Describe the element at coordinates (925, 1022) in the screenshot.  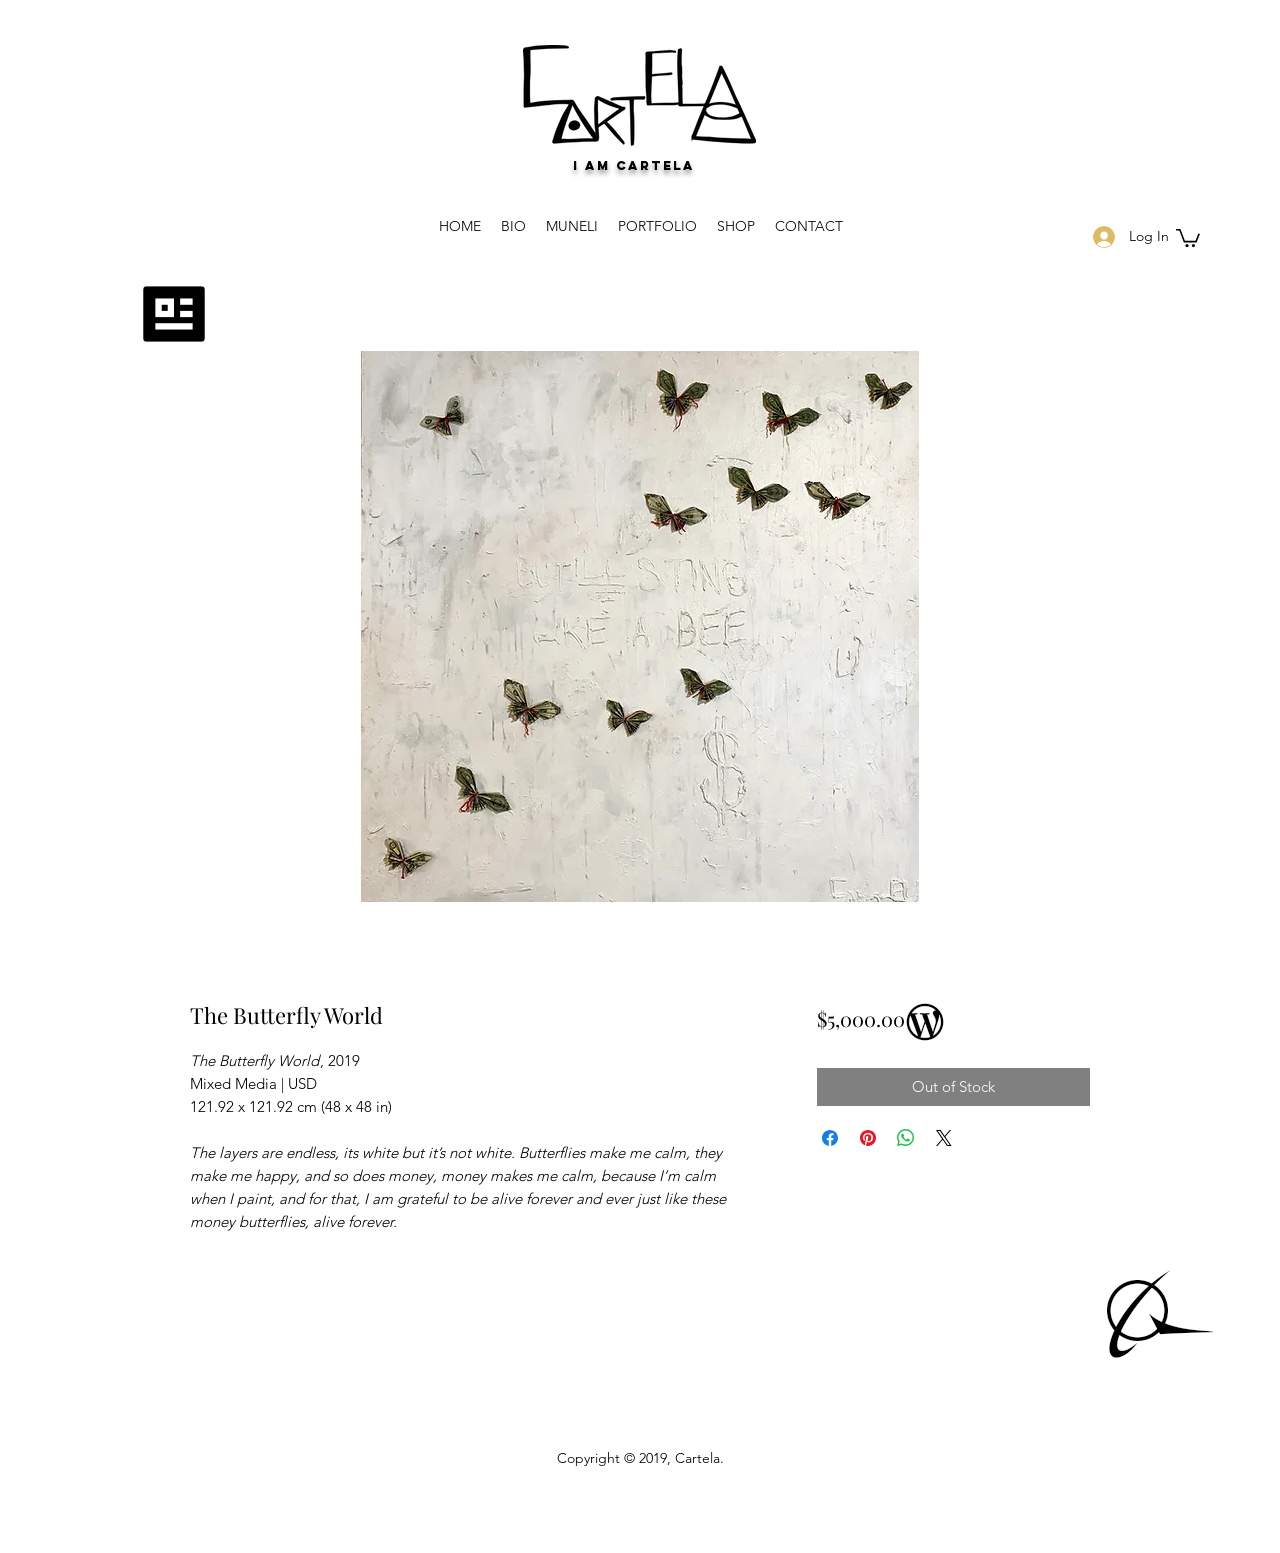
I see `open wordpress dashboard` at that location.